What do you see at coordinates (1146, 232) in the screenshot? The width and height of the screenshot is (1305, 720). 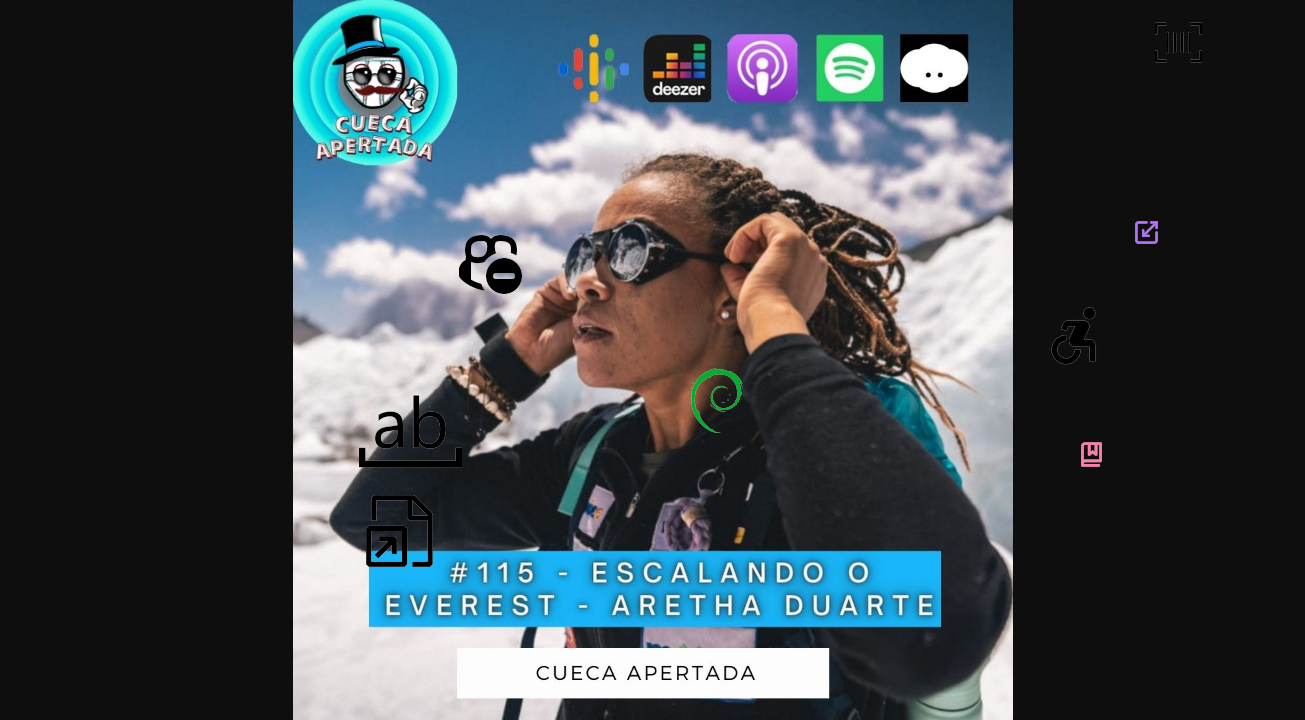 I see `resize or scale an element` at bounding box center [1146, 232].